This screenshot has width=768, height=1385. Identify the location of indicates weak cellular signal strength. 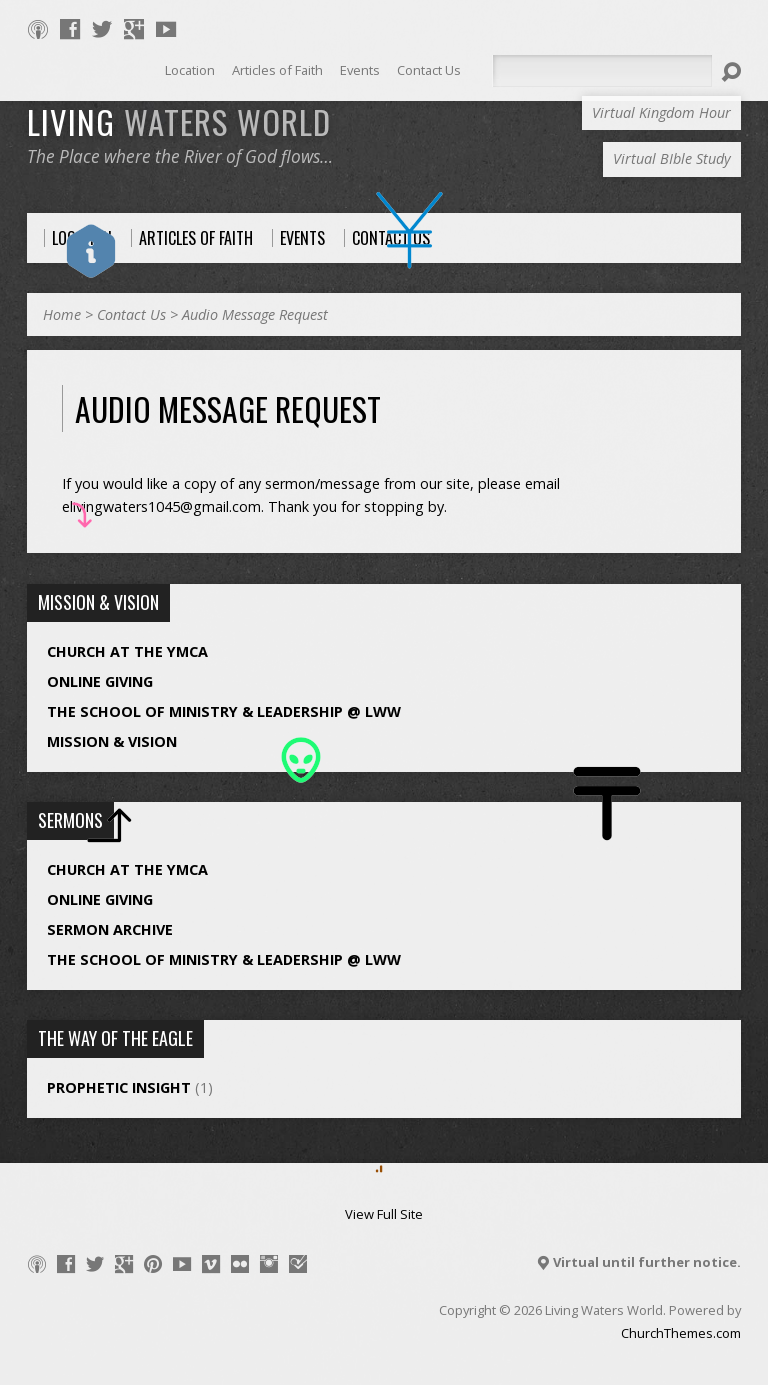
(386, 1164).